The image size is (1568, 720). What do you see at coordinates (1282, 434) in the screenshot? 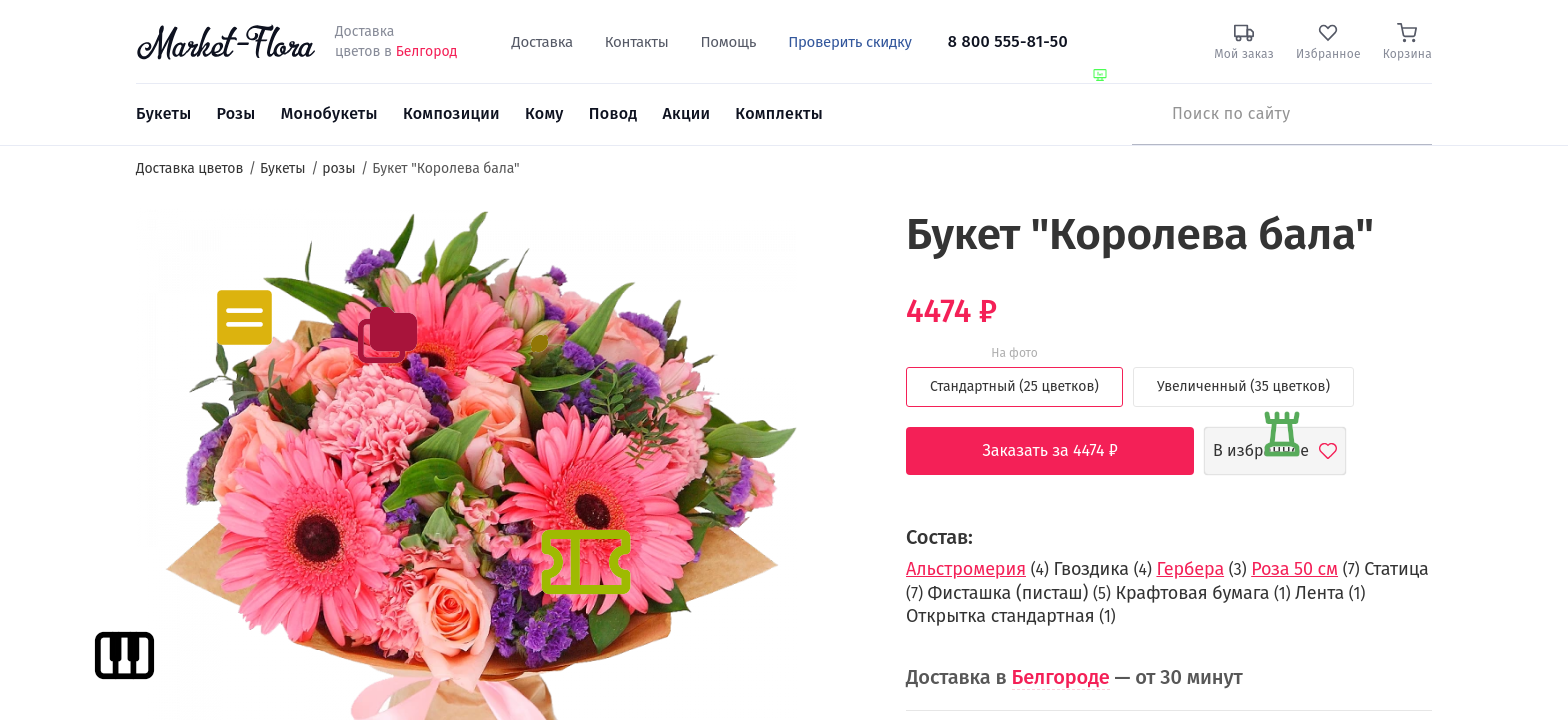
I see `play chess or access chess game` at bounding box center [1282, 434].